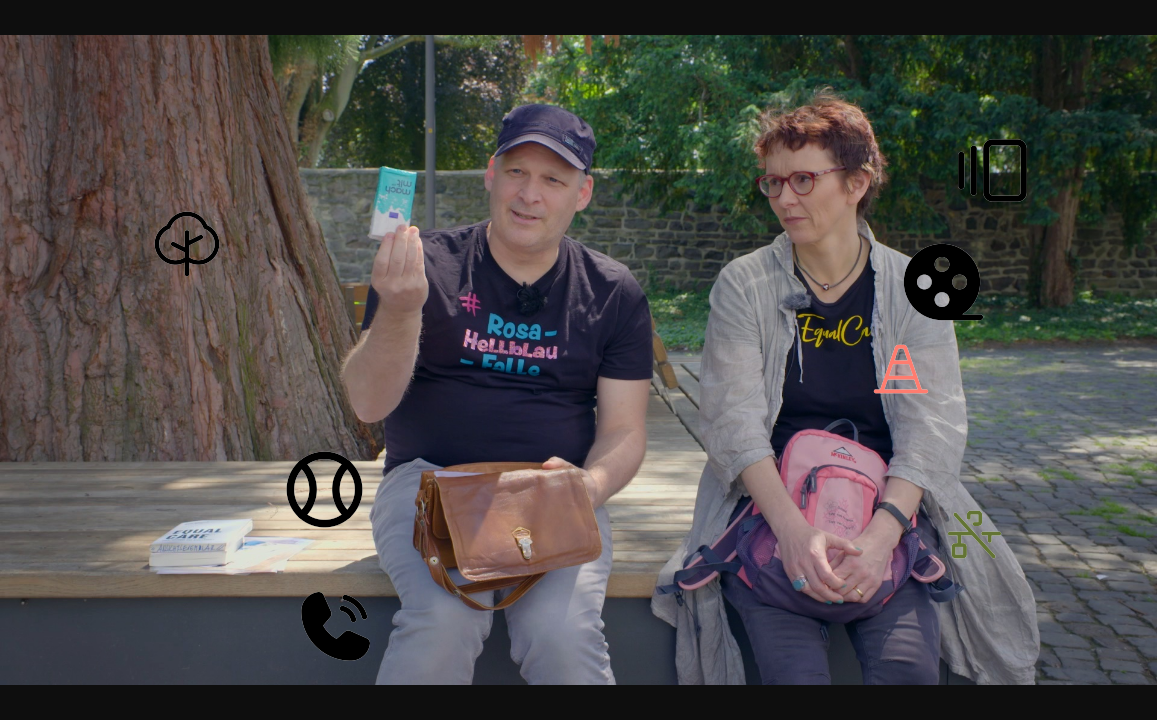  Describe the element at coordinates (974, 535) in the screenshot. I see `network connection unavailable` at that location.